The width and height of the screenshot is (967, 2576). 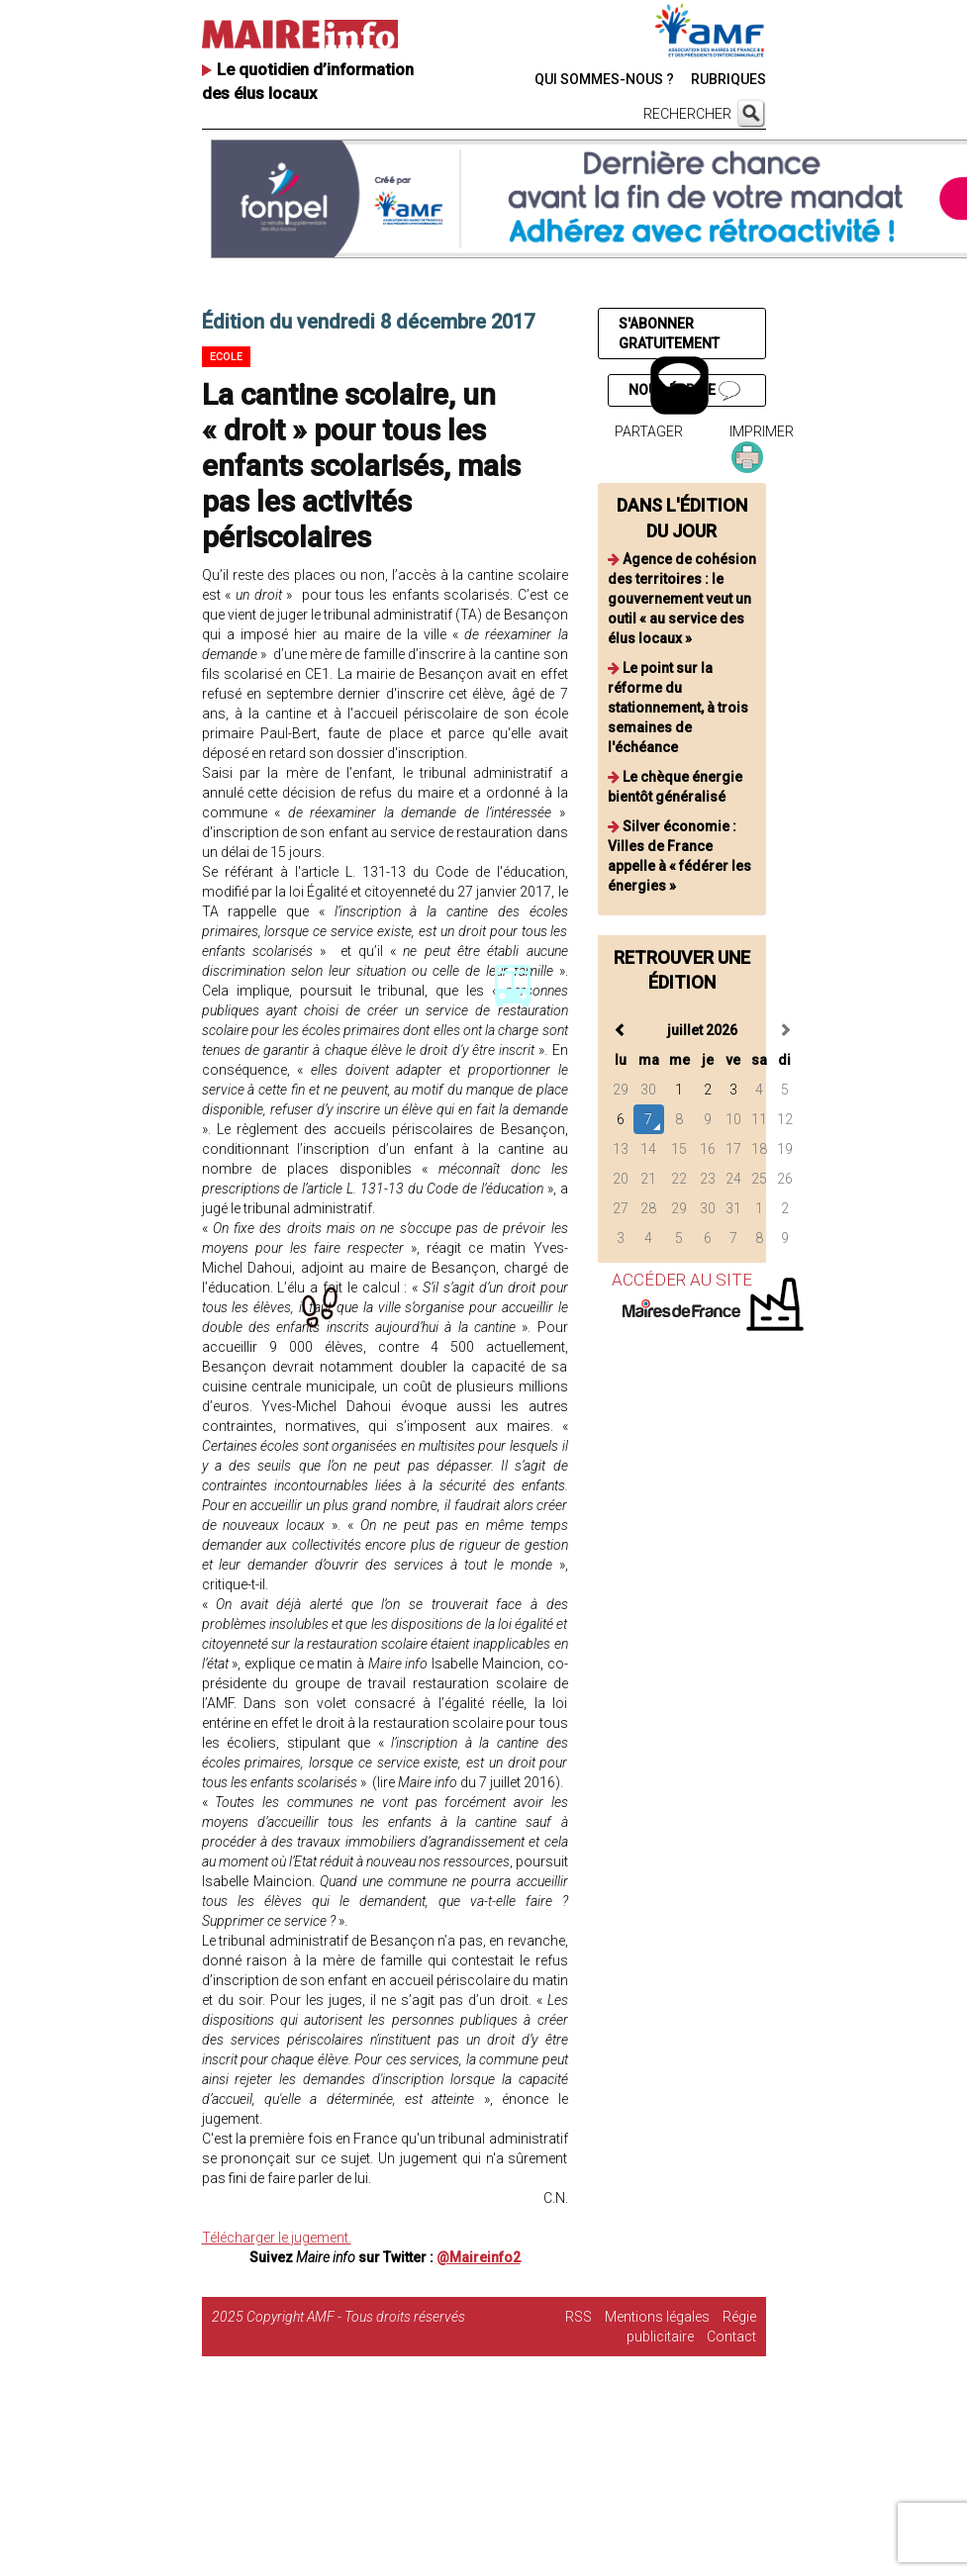 What do you see at coordinates (513, 986) in the screenshot?
I see `view public transit options` at bounding box center [513, 986].